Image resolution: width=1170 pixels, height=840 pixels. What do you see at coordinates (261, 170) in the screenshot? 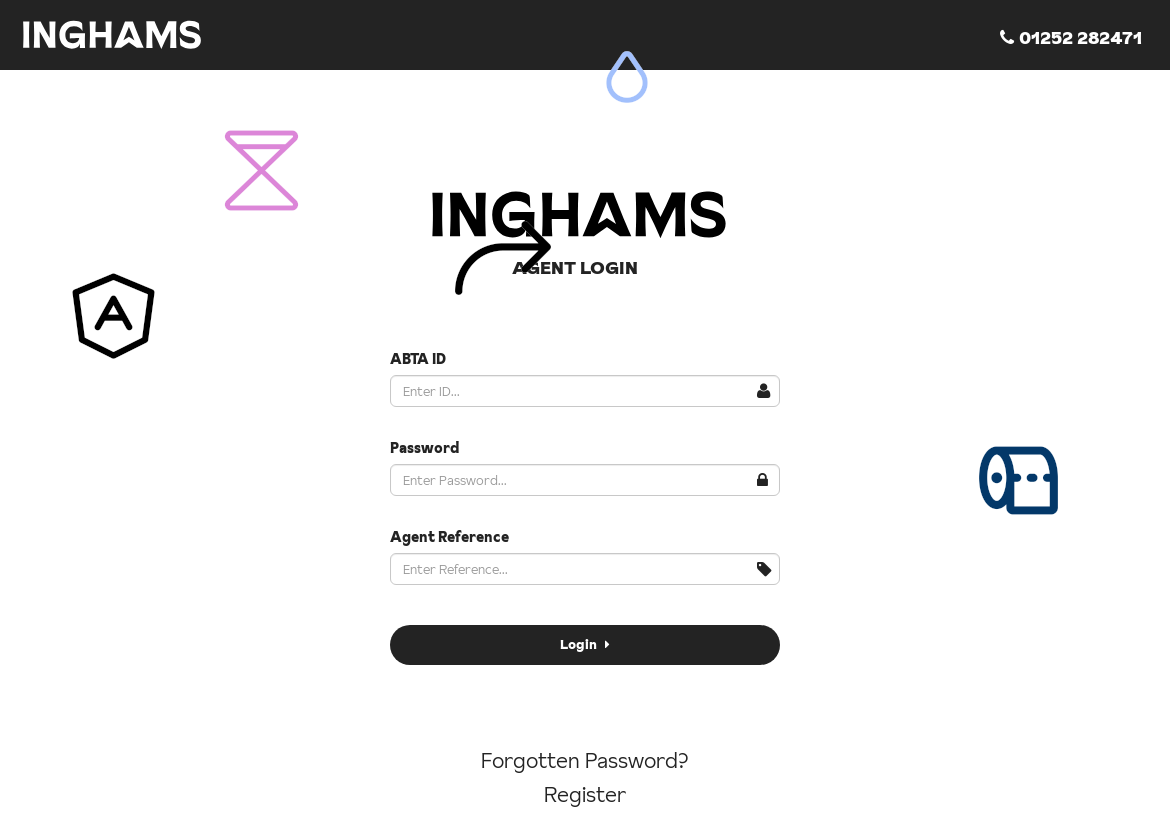
I see `indicates high time remaining or early stage of a process` at bounding box center [261, 170].